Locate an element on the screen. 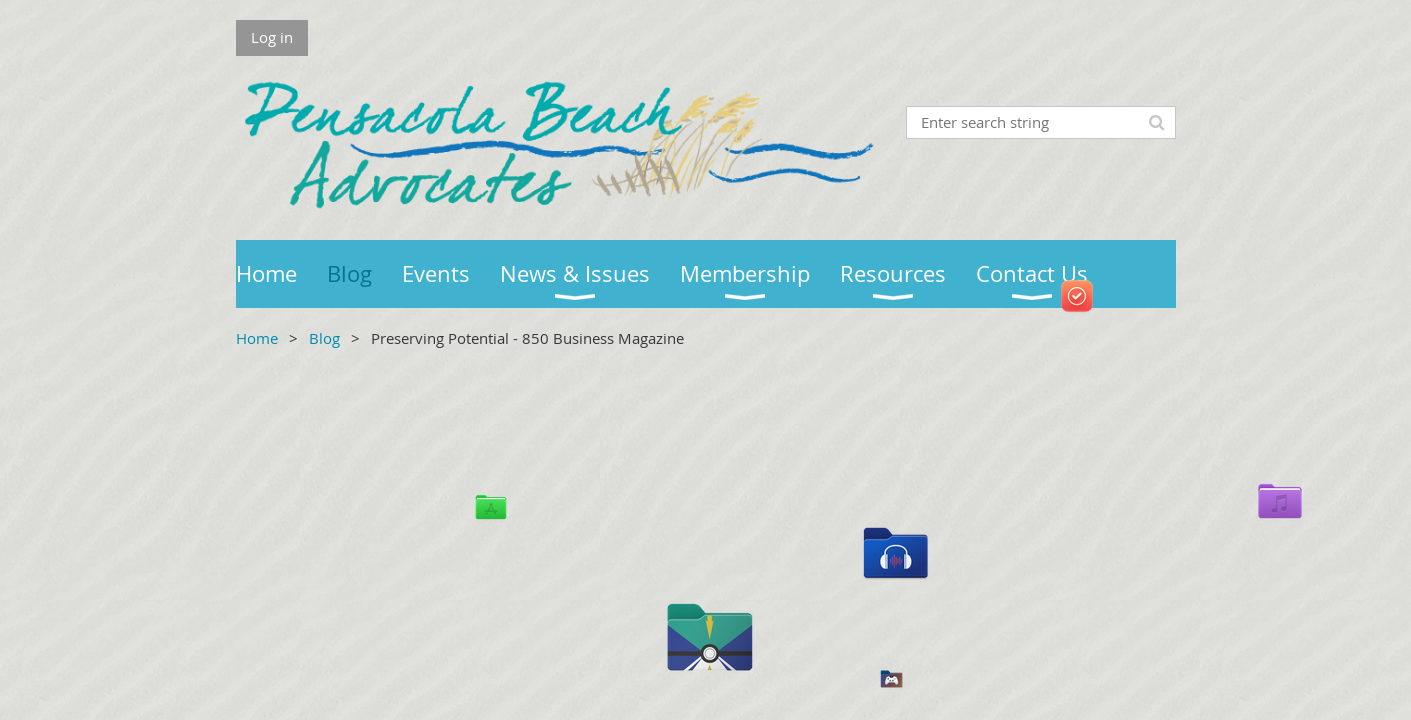 The width and height of the screenshot is (1411, 720). open dconf editor to modify system configuration settings is located at coordinates (1077, 296).